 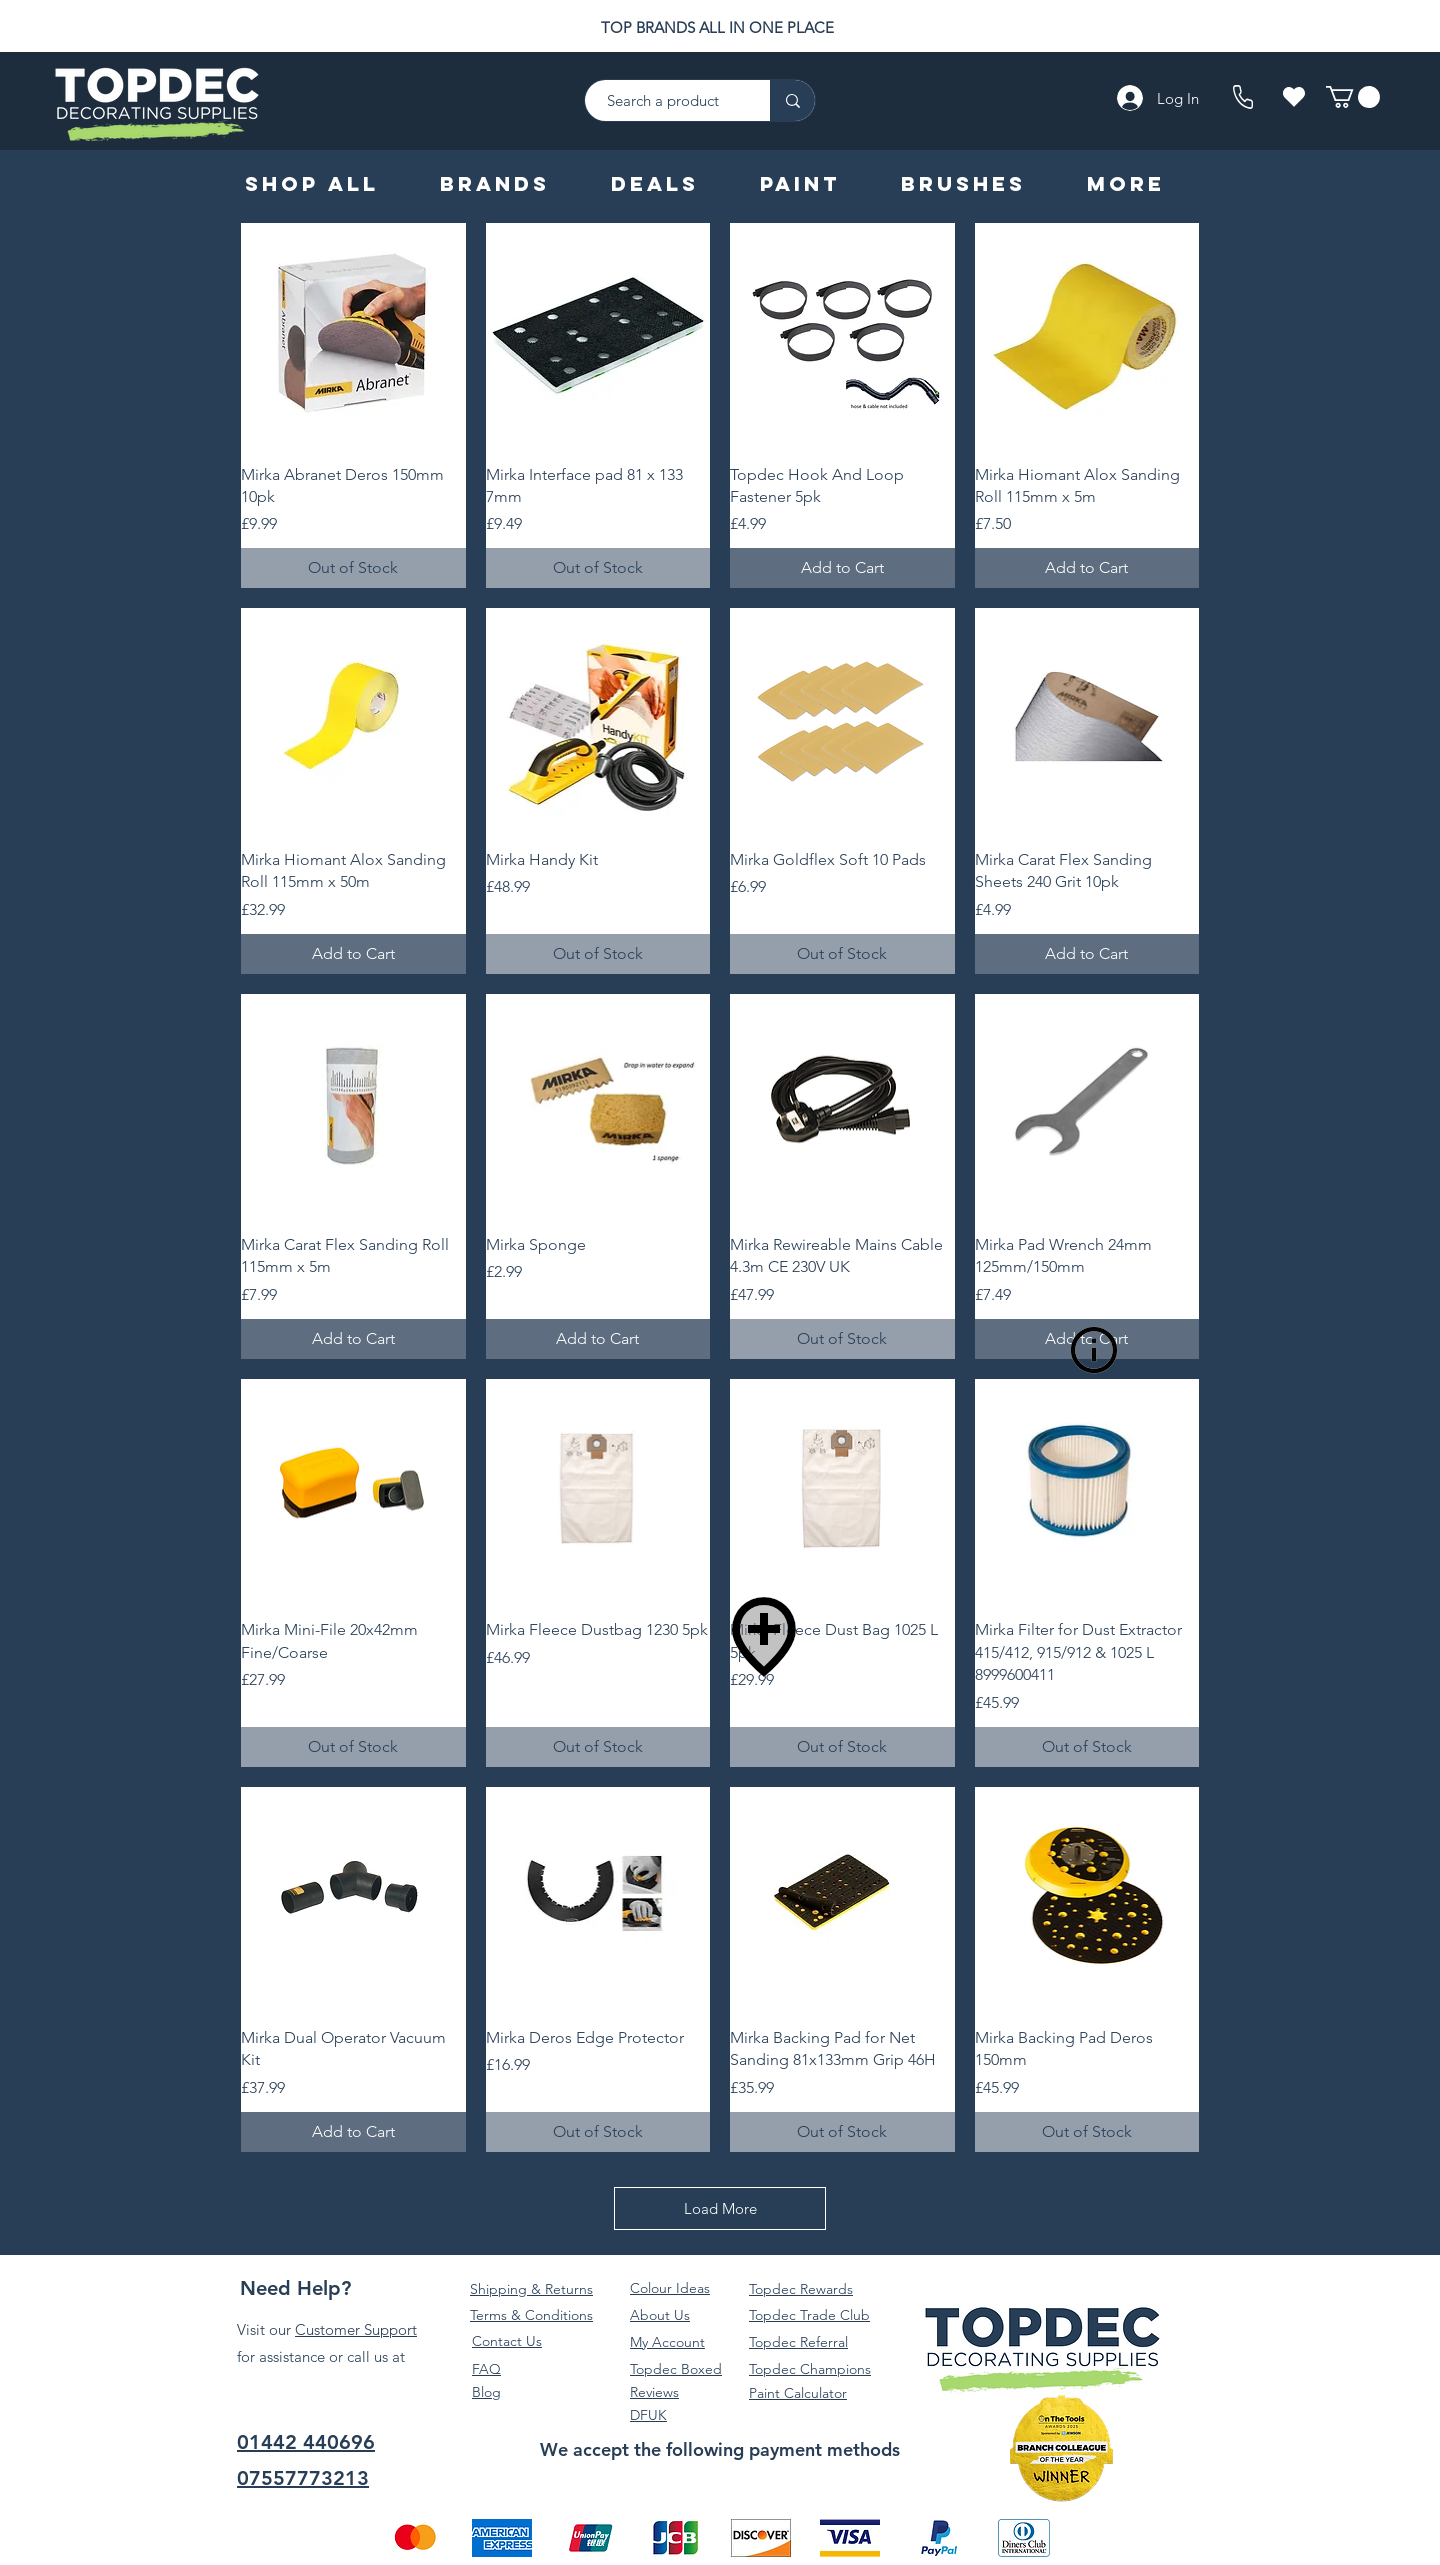 What do you see at coordinates (764, 1637) in the screenshot?
I see `add a new location pin to the map` at bounding box center [764, 1637].